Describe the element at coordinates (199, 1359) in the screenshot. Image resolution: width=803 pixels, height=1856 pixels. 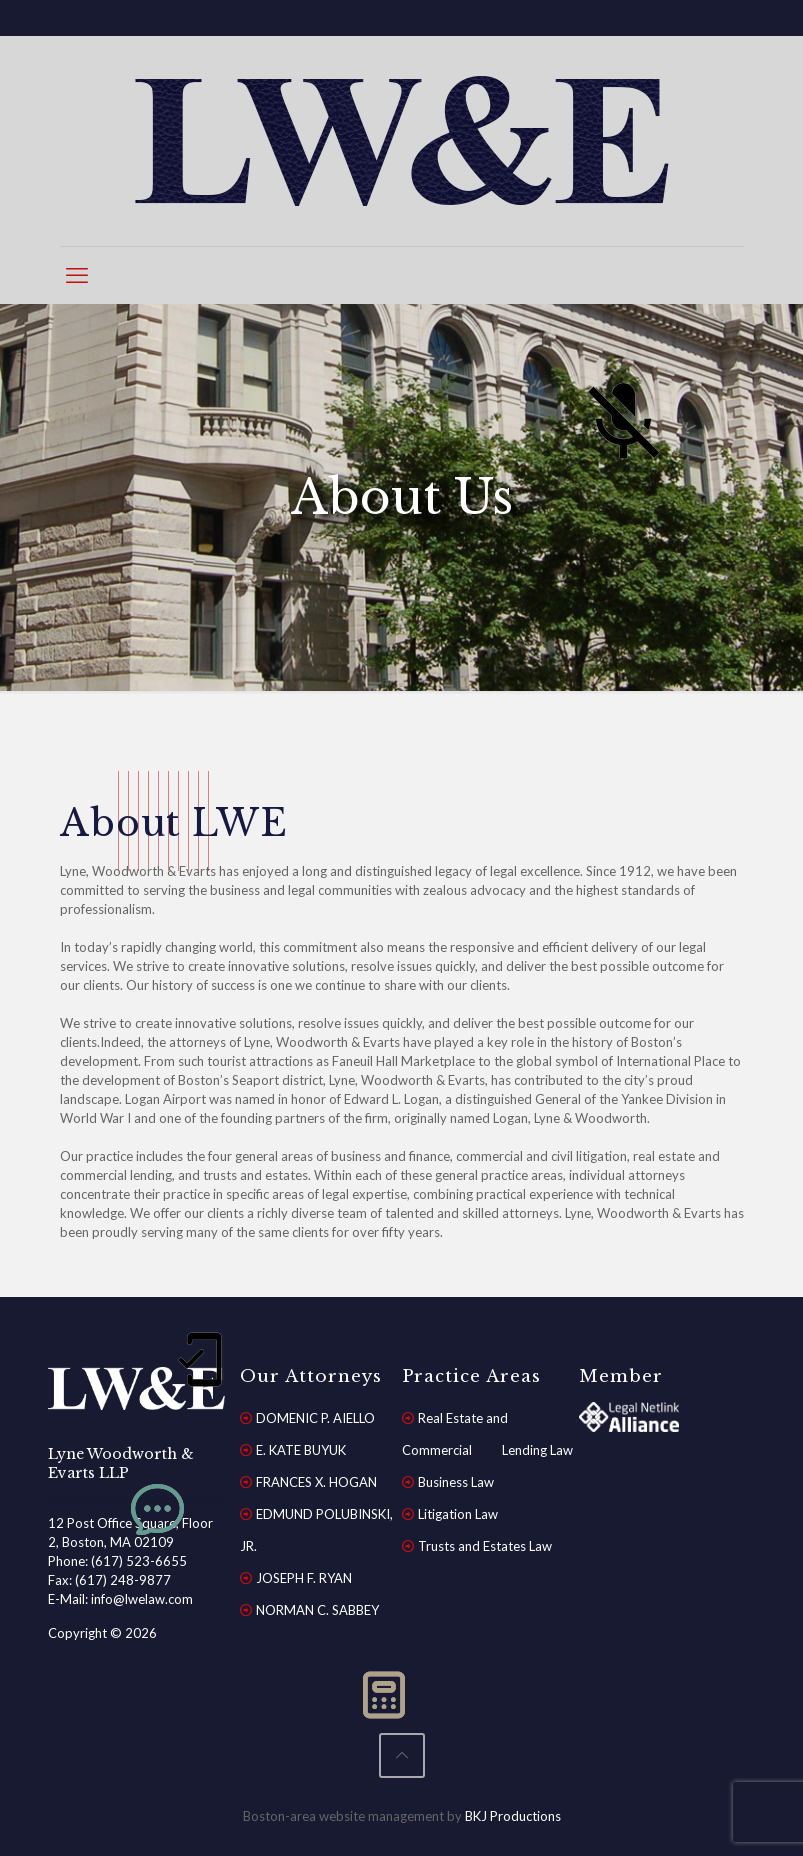
I see `indicates mobile-friendly or responsive design` at that location.